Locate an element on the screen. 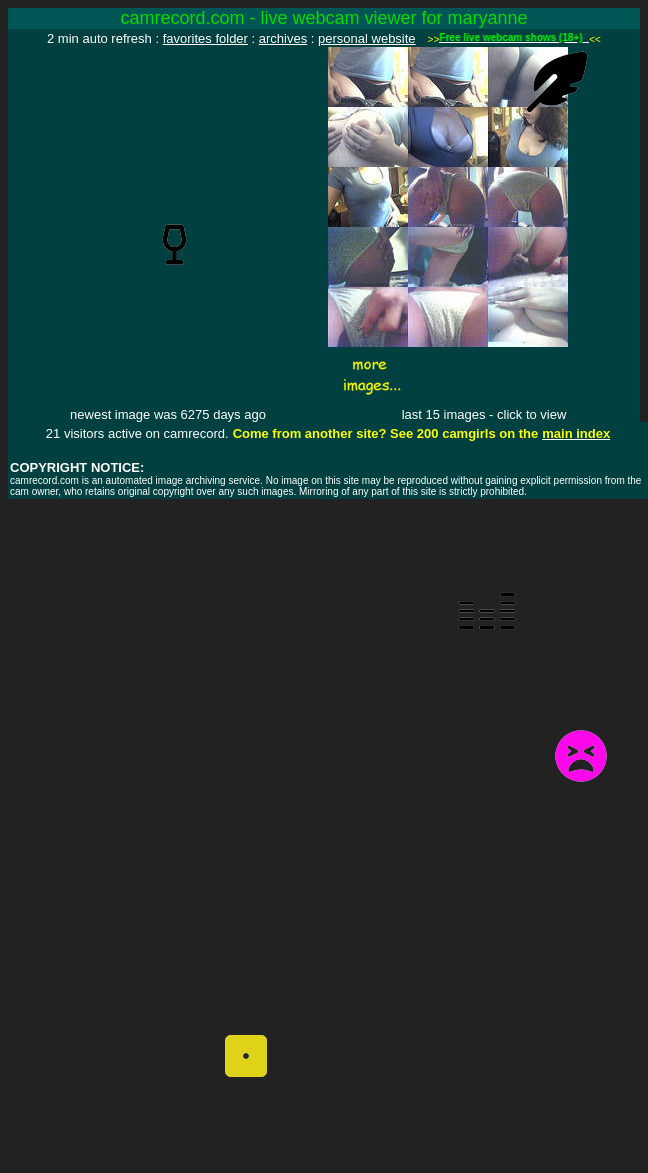  indicates user fatigue or exhaustion status is located at coordinates (581, 756).